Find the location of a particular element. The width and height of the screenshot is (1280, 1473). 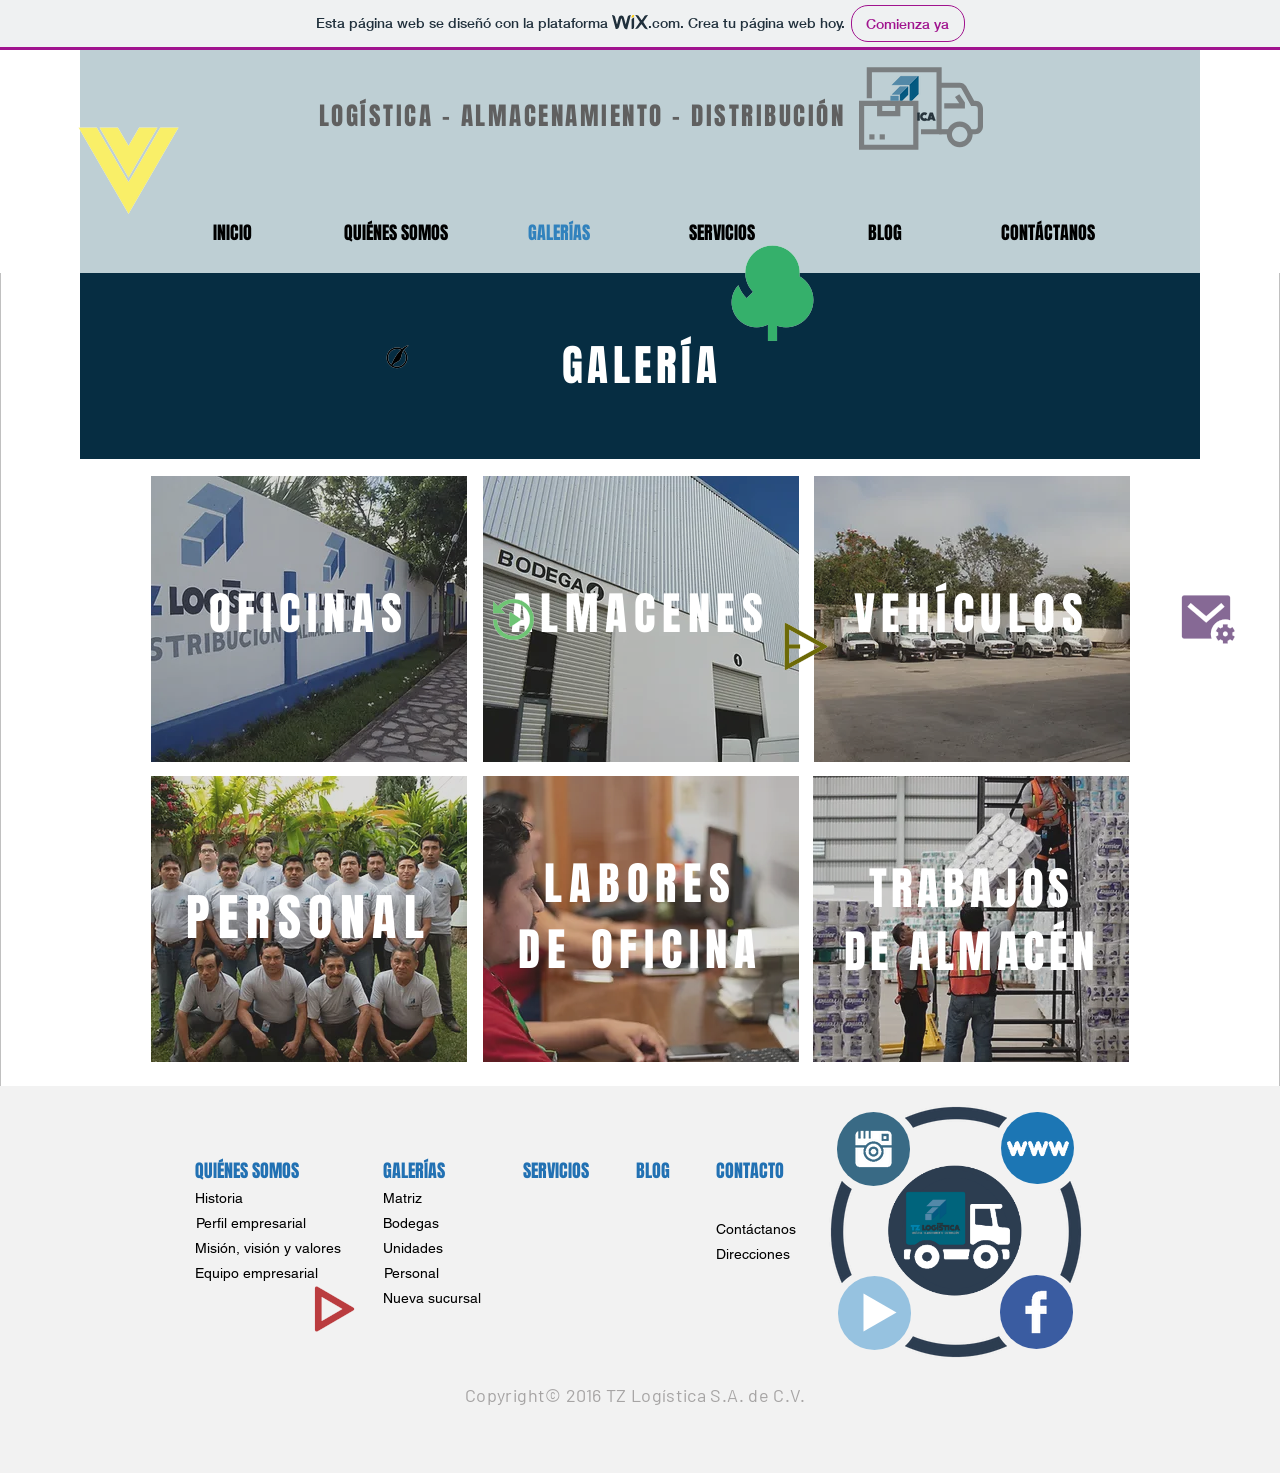

access email settings is located at coordinates (1206, 617).